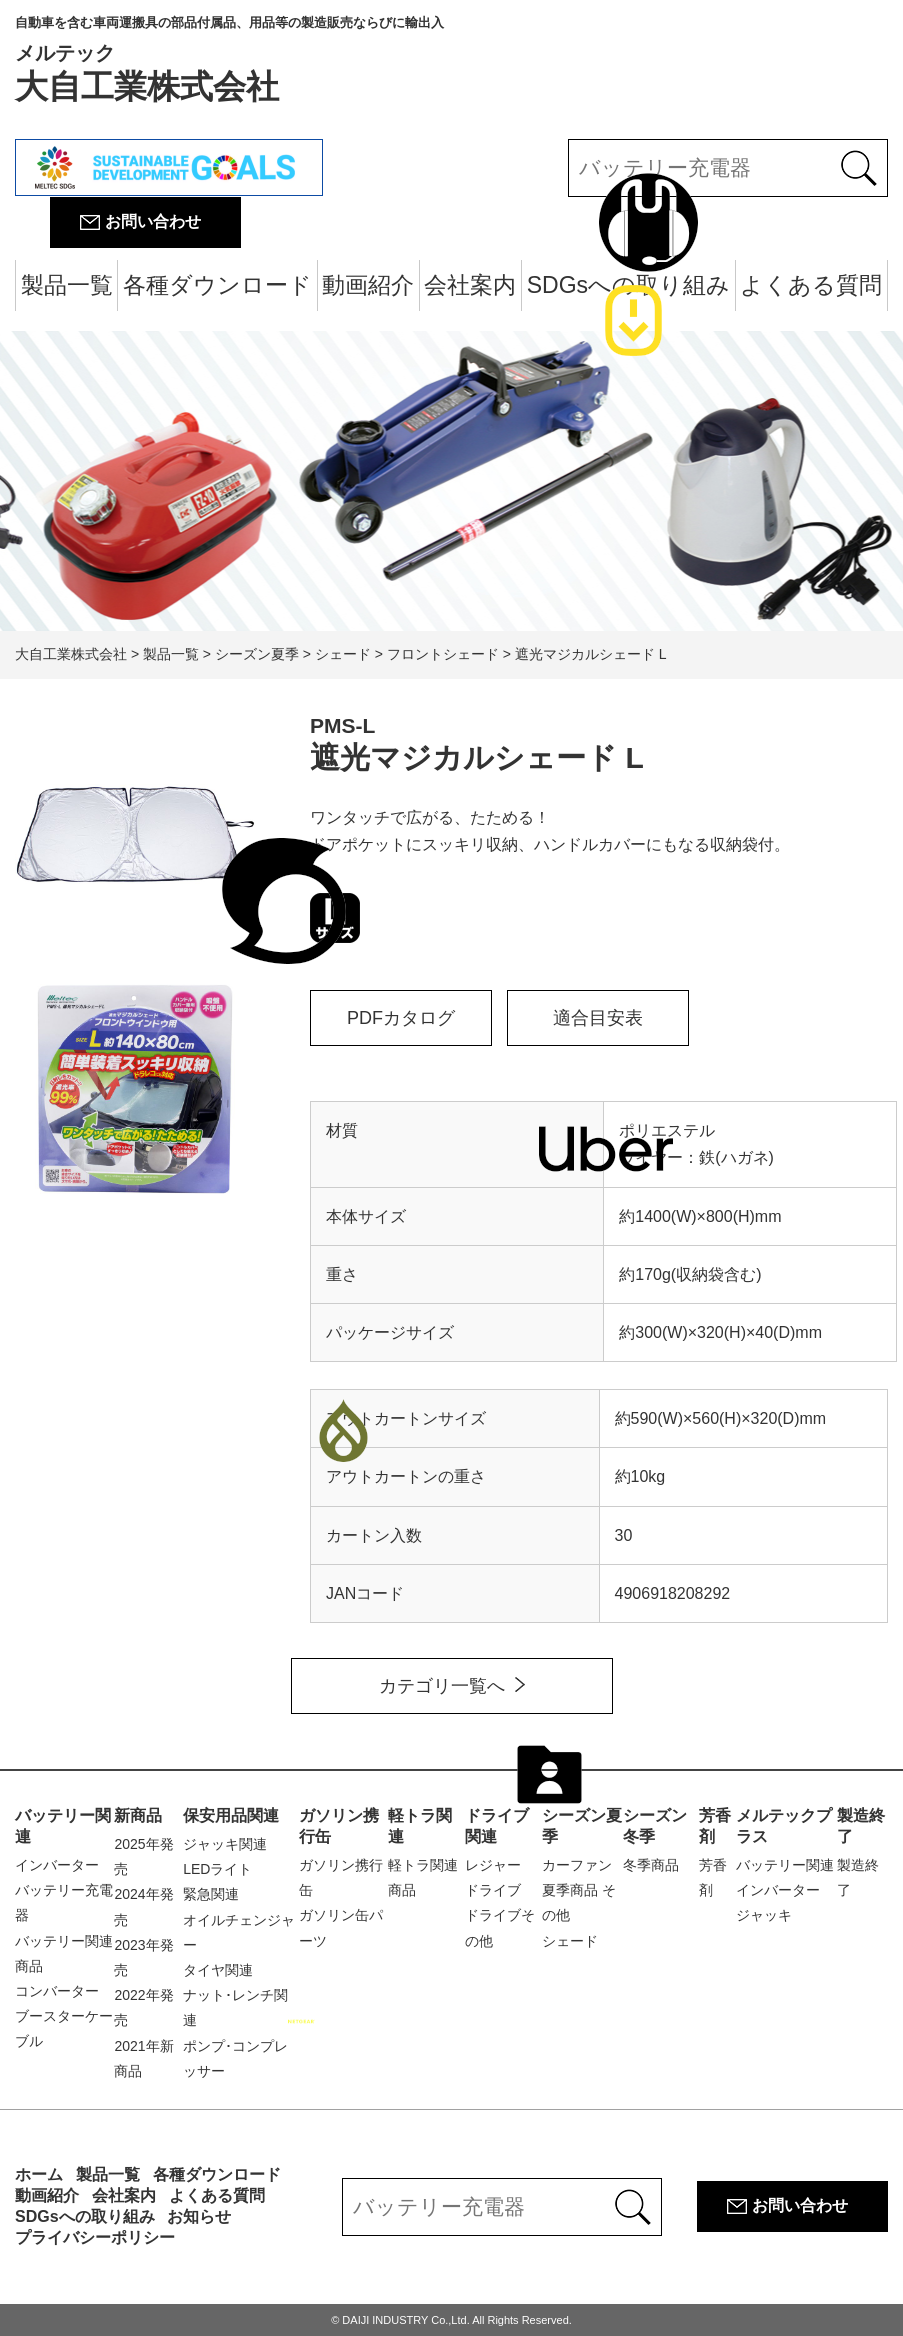  I want to click on visit steemit blockchain social media platform, so click(284, 901).